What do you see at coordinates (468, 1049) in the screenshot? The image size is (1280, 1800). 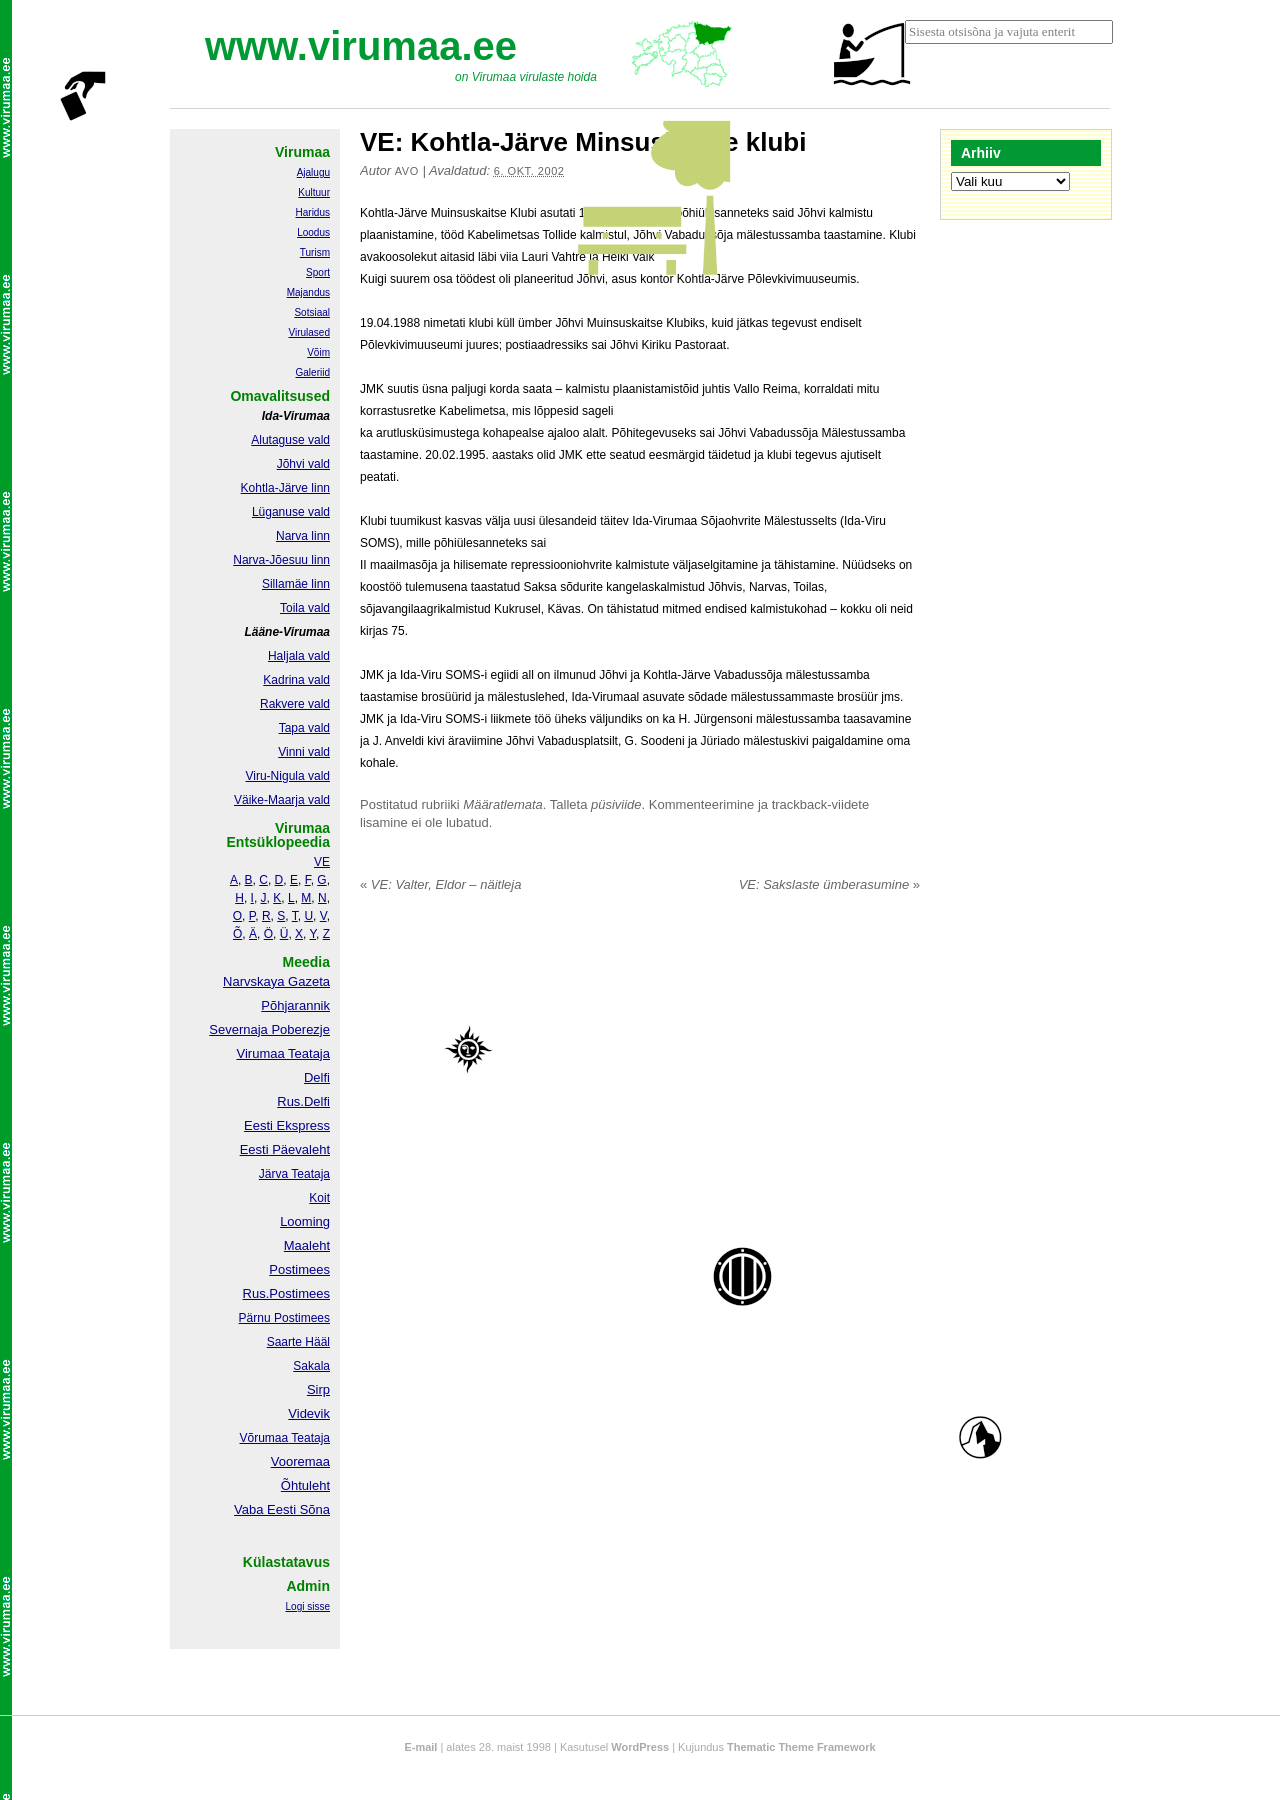 I see `decorative sun emblem for fantasy or medieval-themed game interface` at bounding box center [468, 1049].